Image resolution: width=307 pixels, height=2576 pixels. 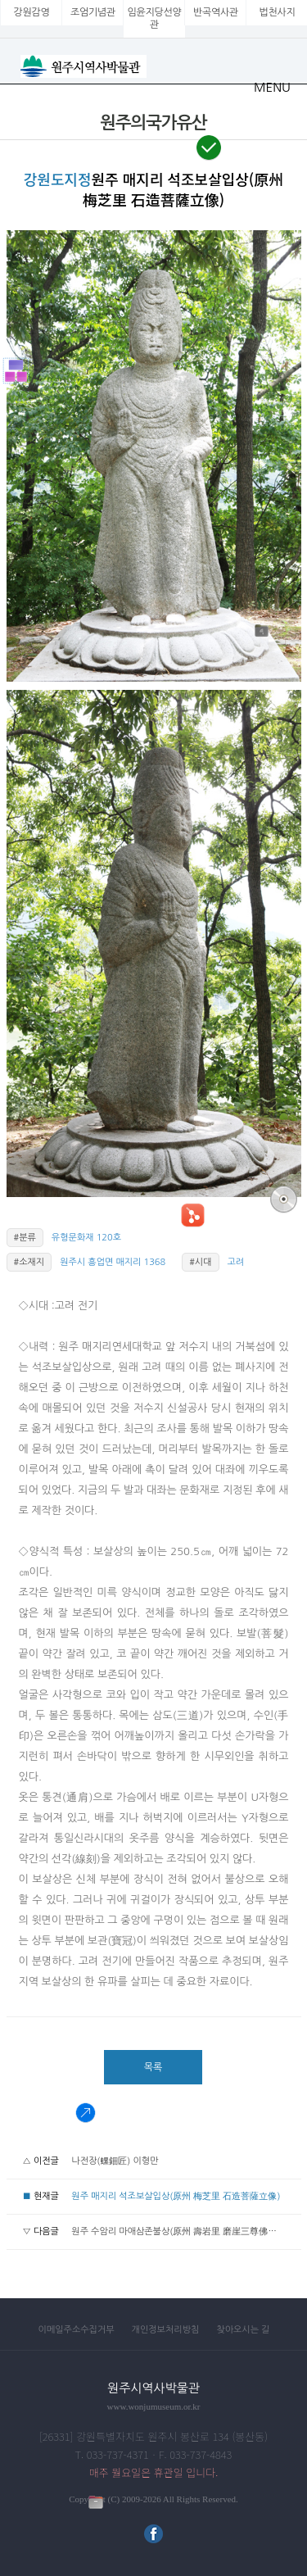 What do you see at coordinates (209, 147) in the screenshot?
I see `indicates dropbox file is fully synced` at bounding box center [209, 147].